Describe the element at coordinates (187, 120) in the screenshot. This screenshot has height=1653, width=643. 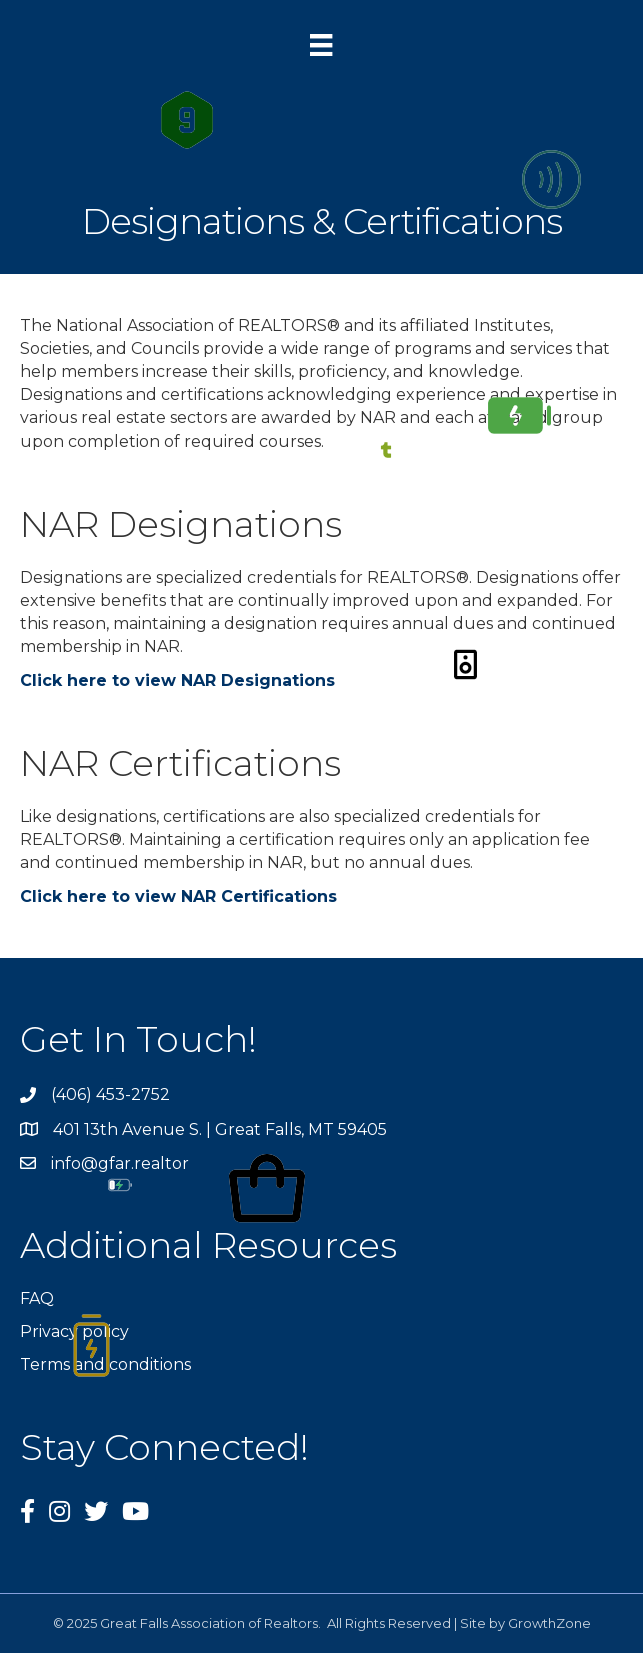
I see `indicates step 9 in a multi-step process` at that location.